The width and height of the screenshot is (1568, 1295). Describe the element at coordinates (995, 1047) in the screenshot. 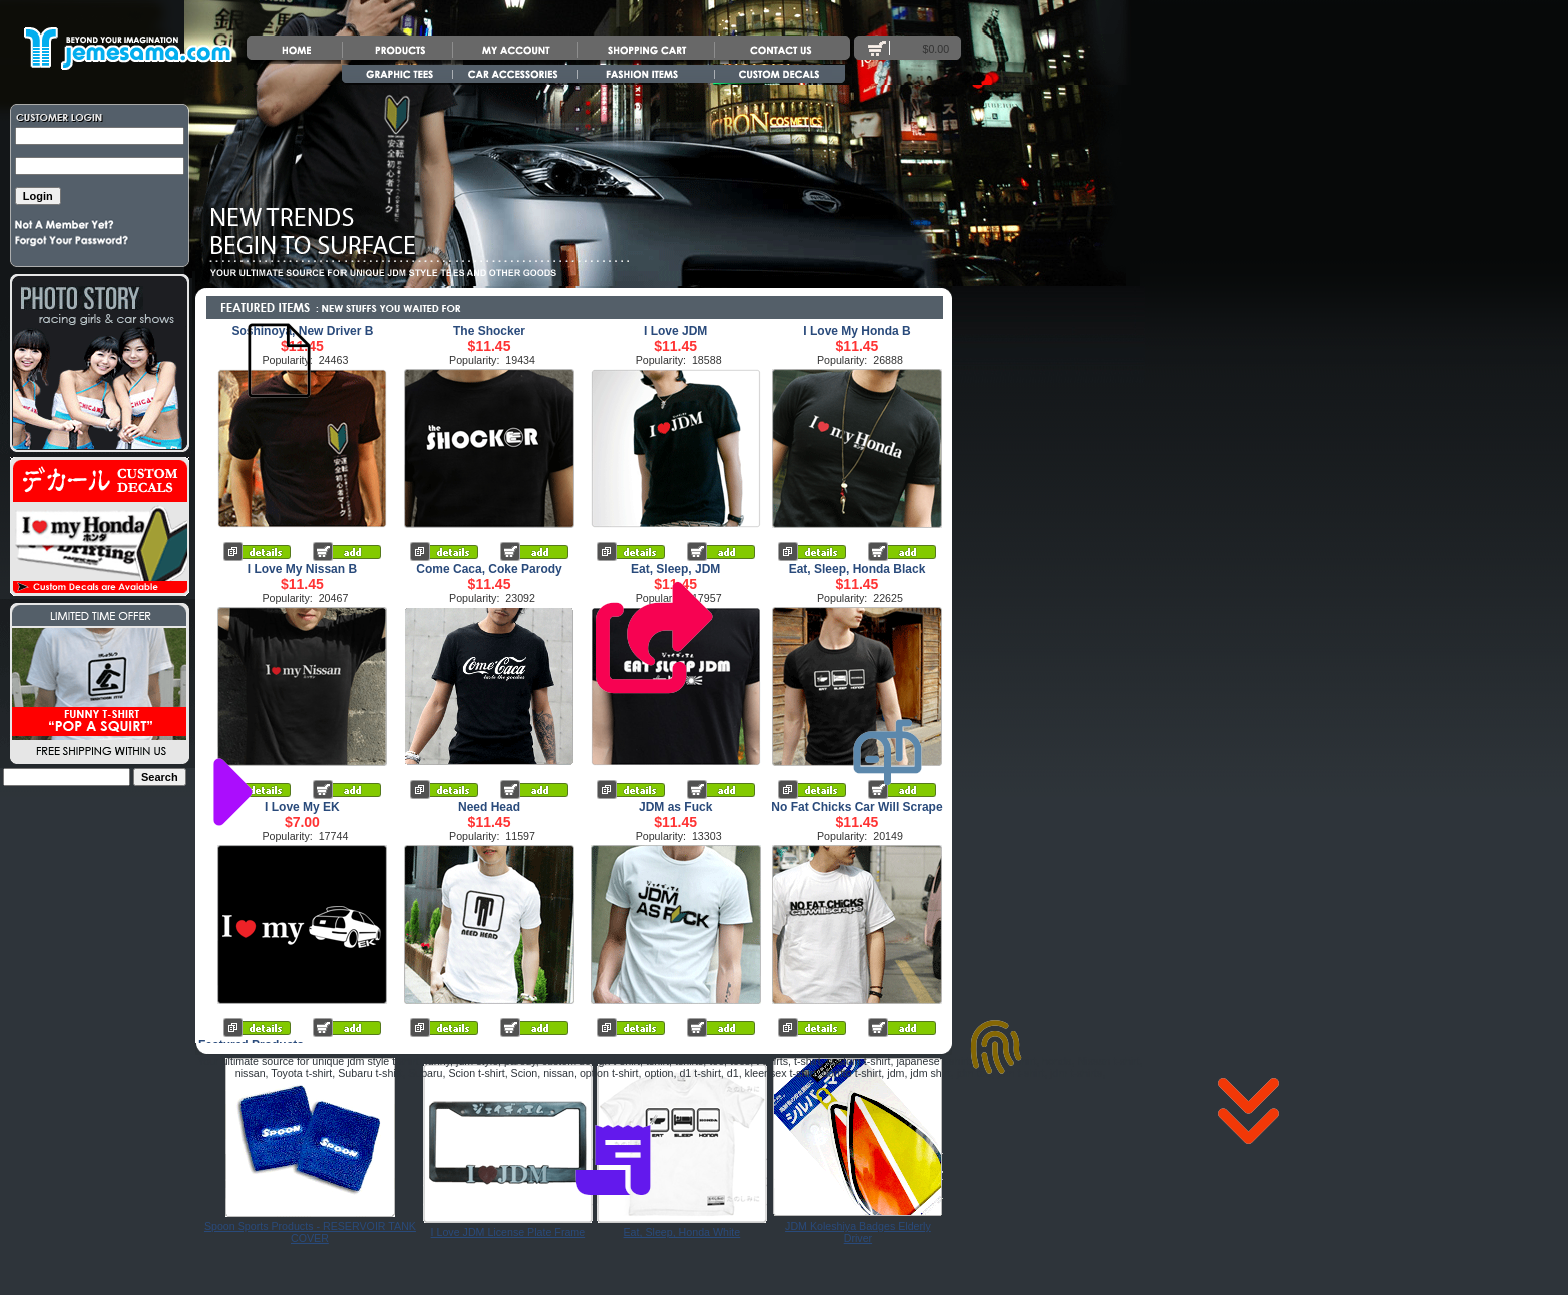

I see `enable biometric authentication` at that location.